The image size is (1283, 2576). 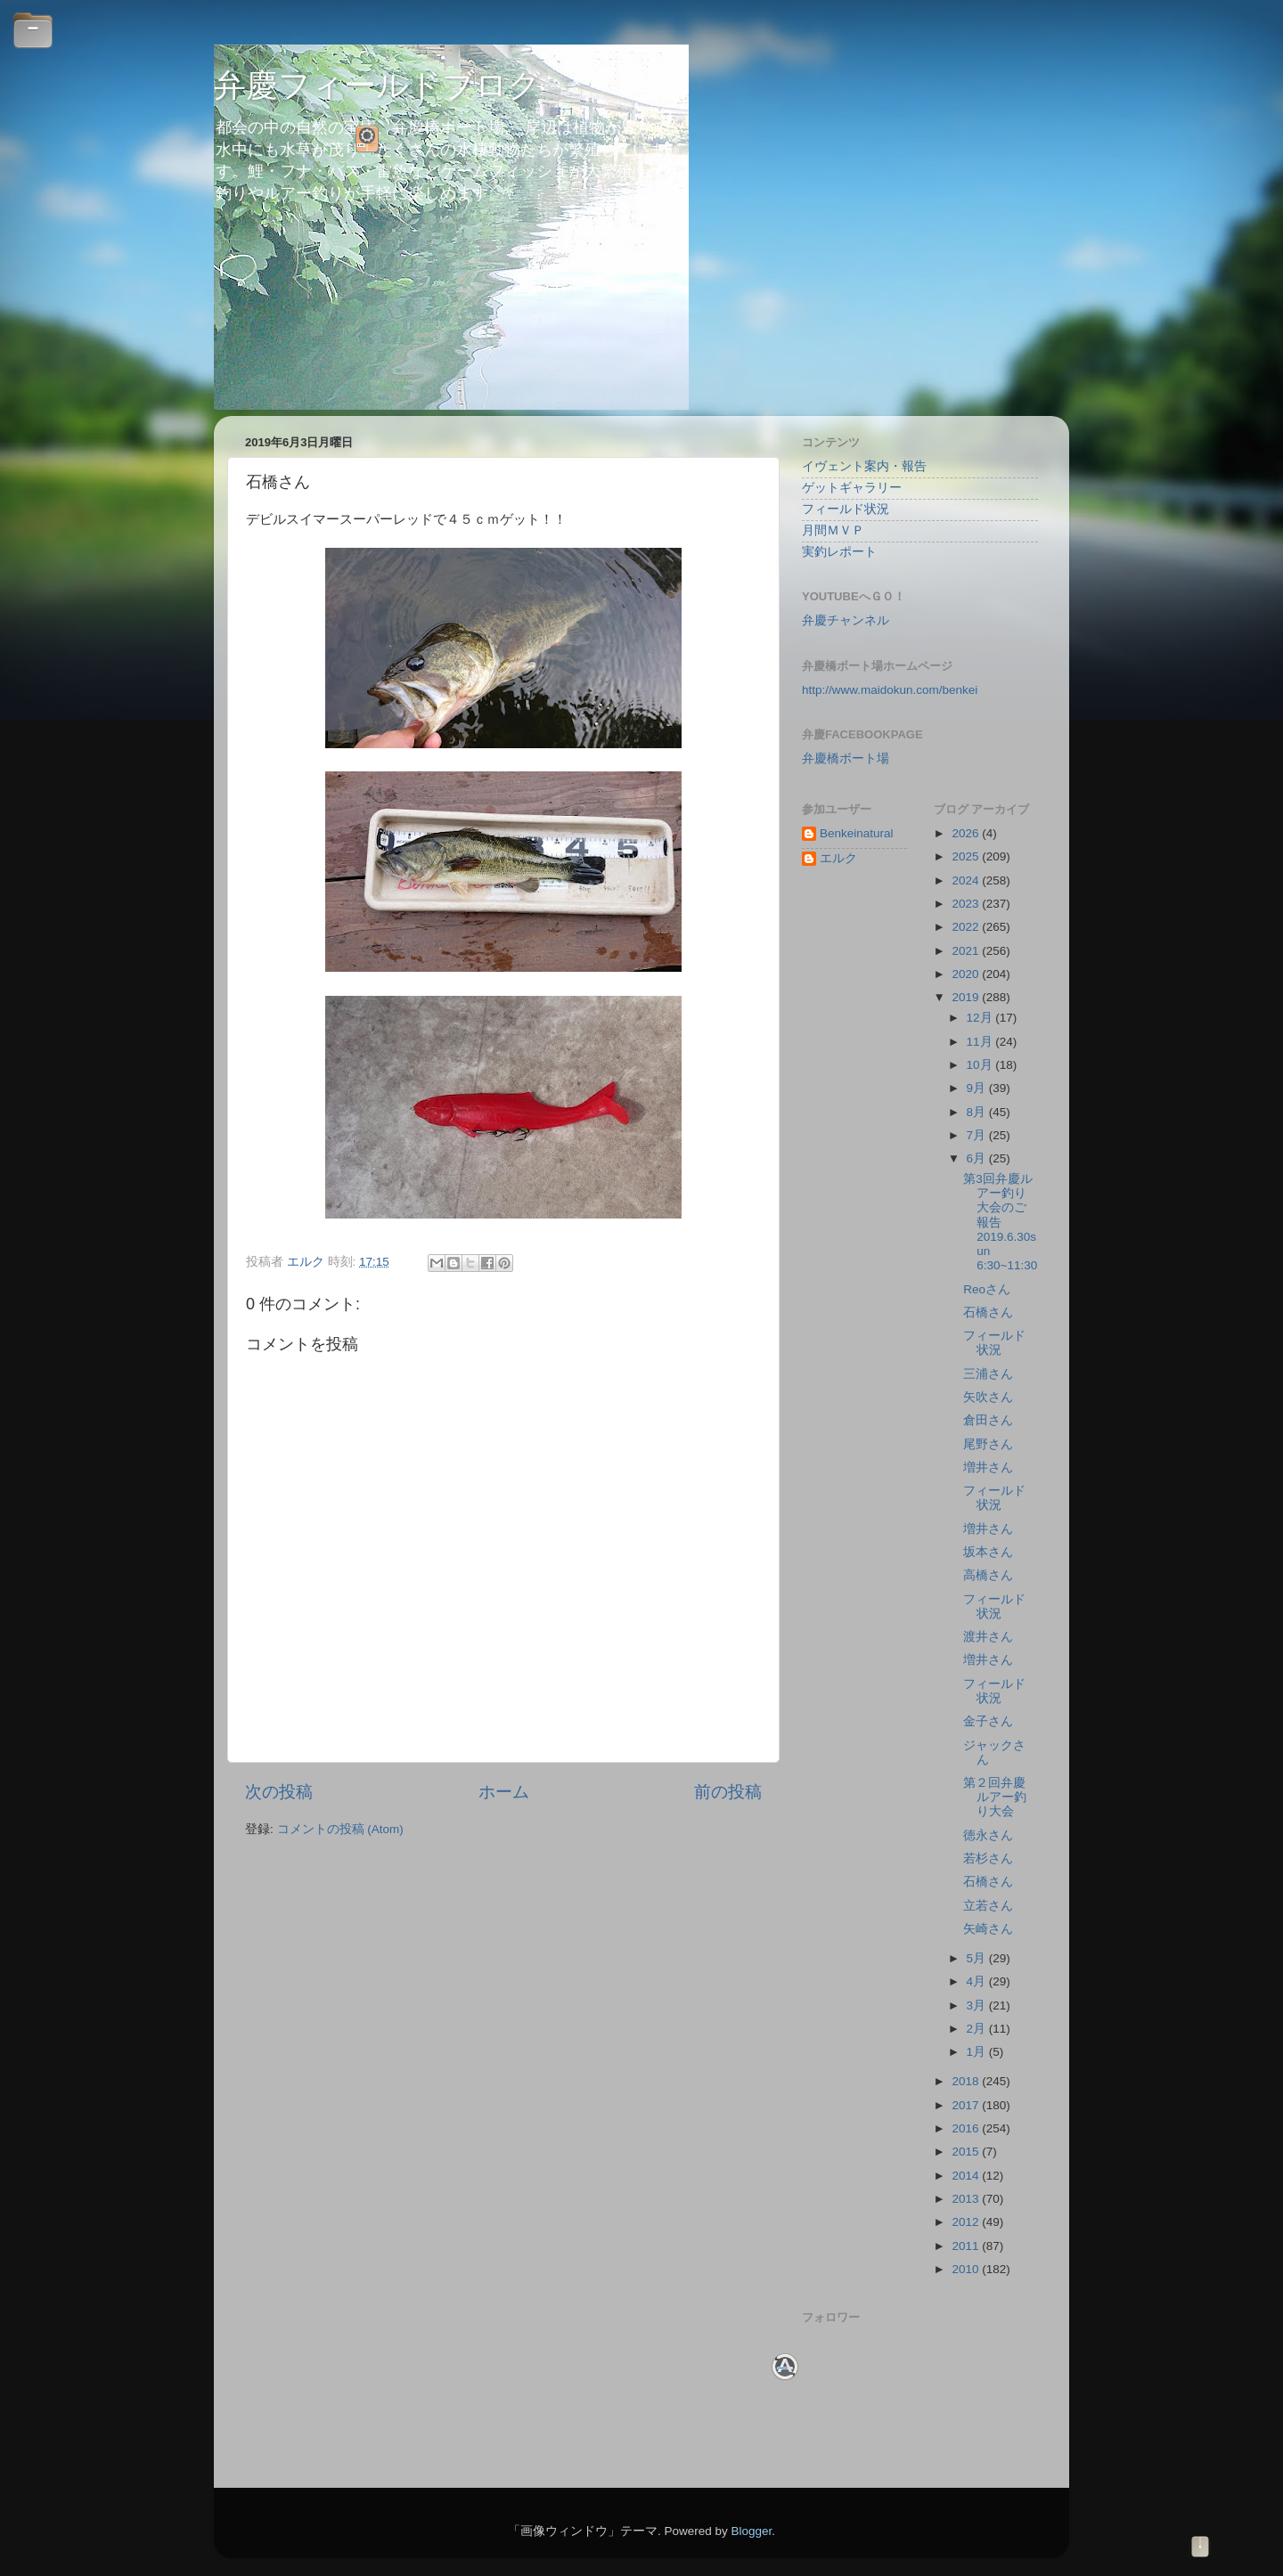 I want to click on open the file manager application, so click(x=33, y=30).